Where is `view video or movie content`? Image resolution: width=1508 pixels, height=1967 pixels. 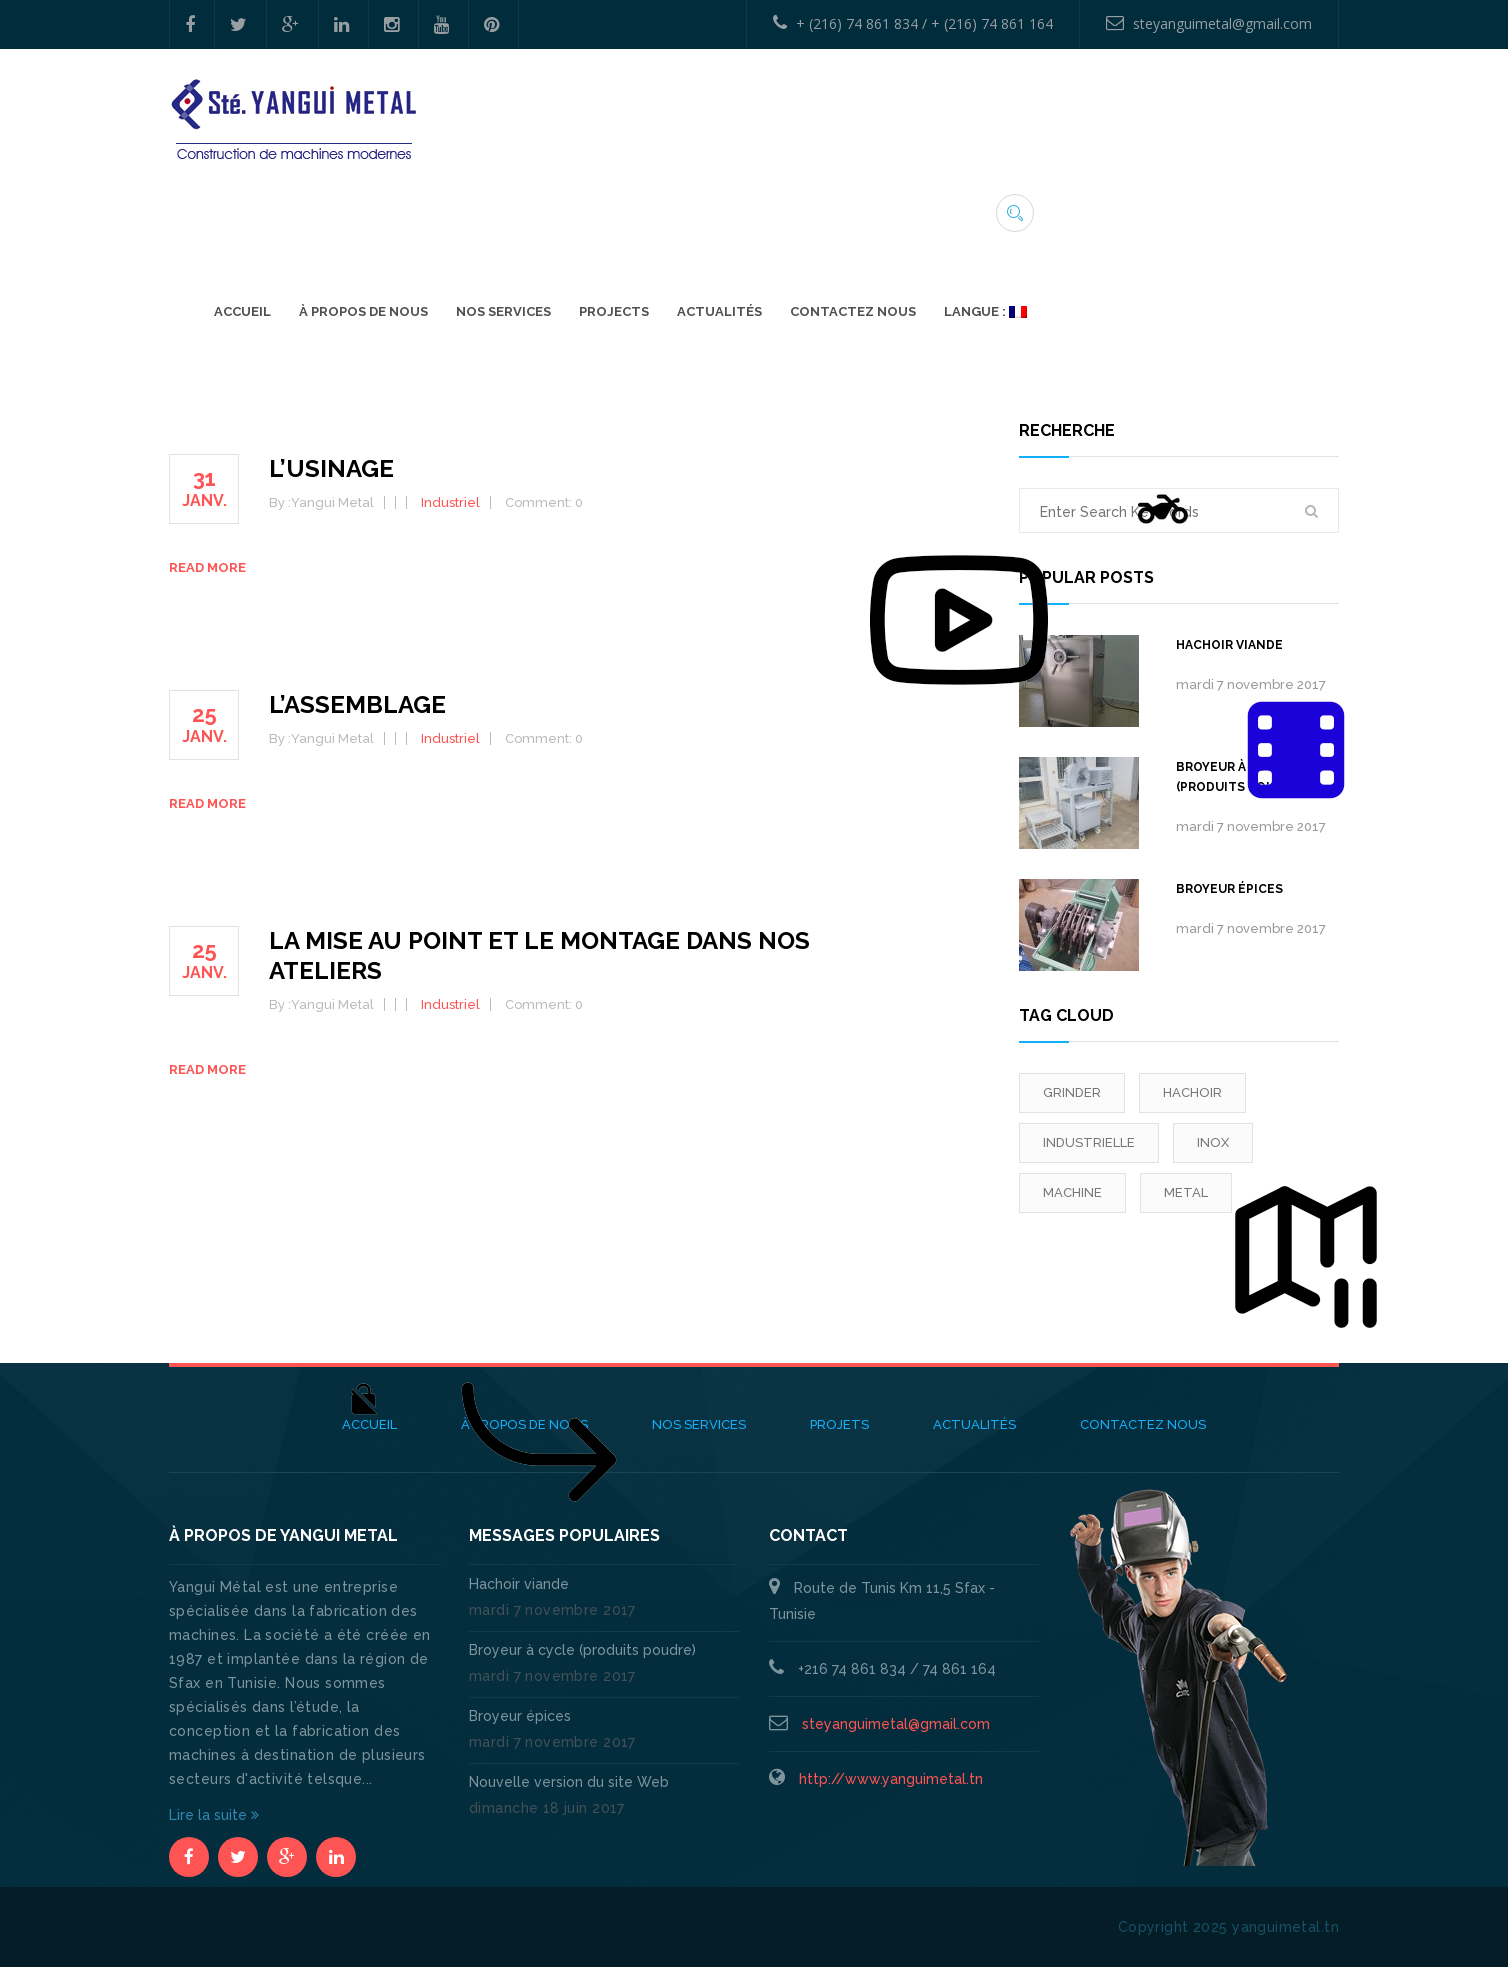
view video or movie content is located at coordinates (1296, 750).